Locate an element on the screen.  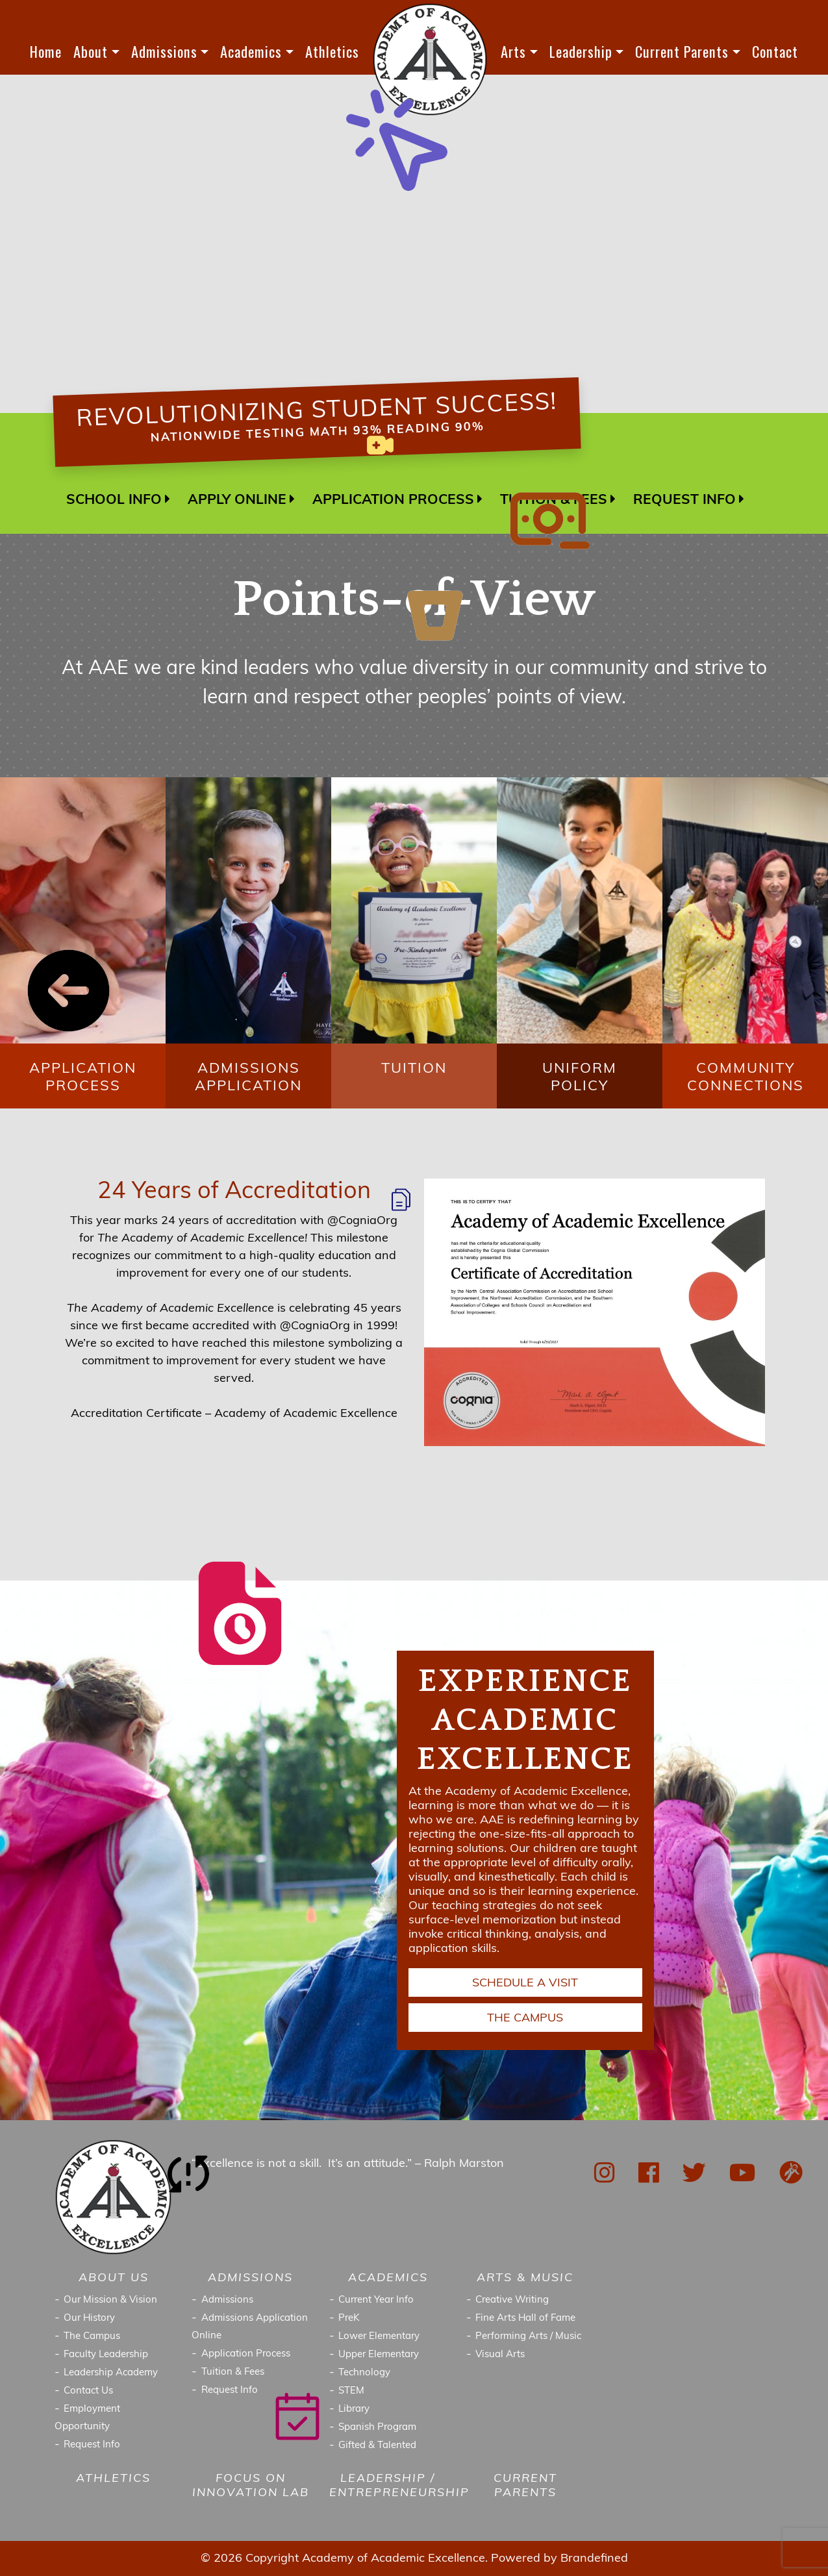
view file history or recent activity is located at coordinates (240, 1613).